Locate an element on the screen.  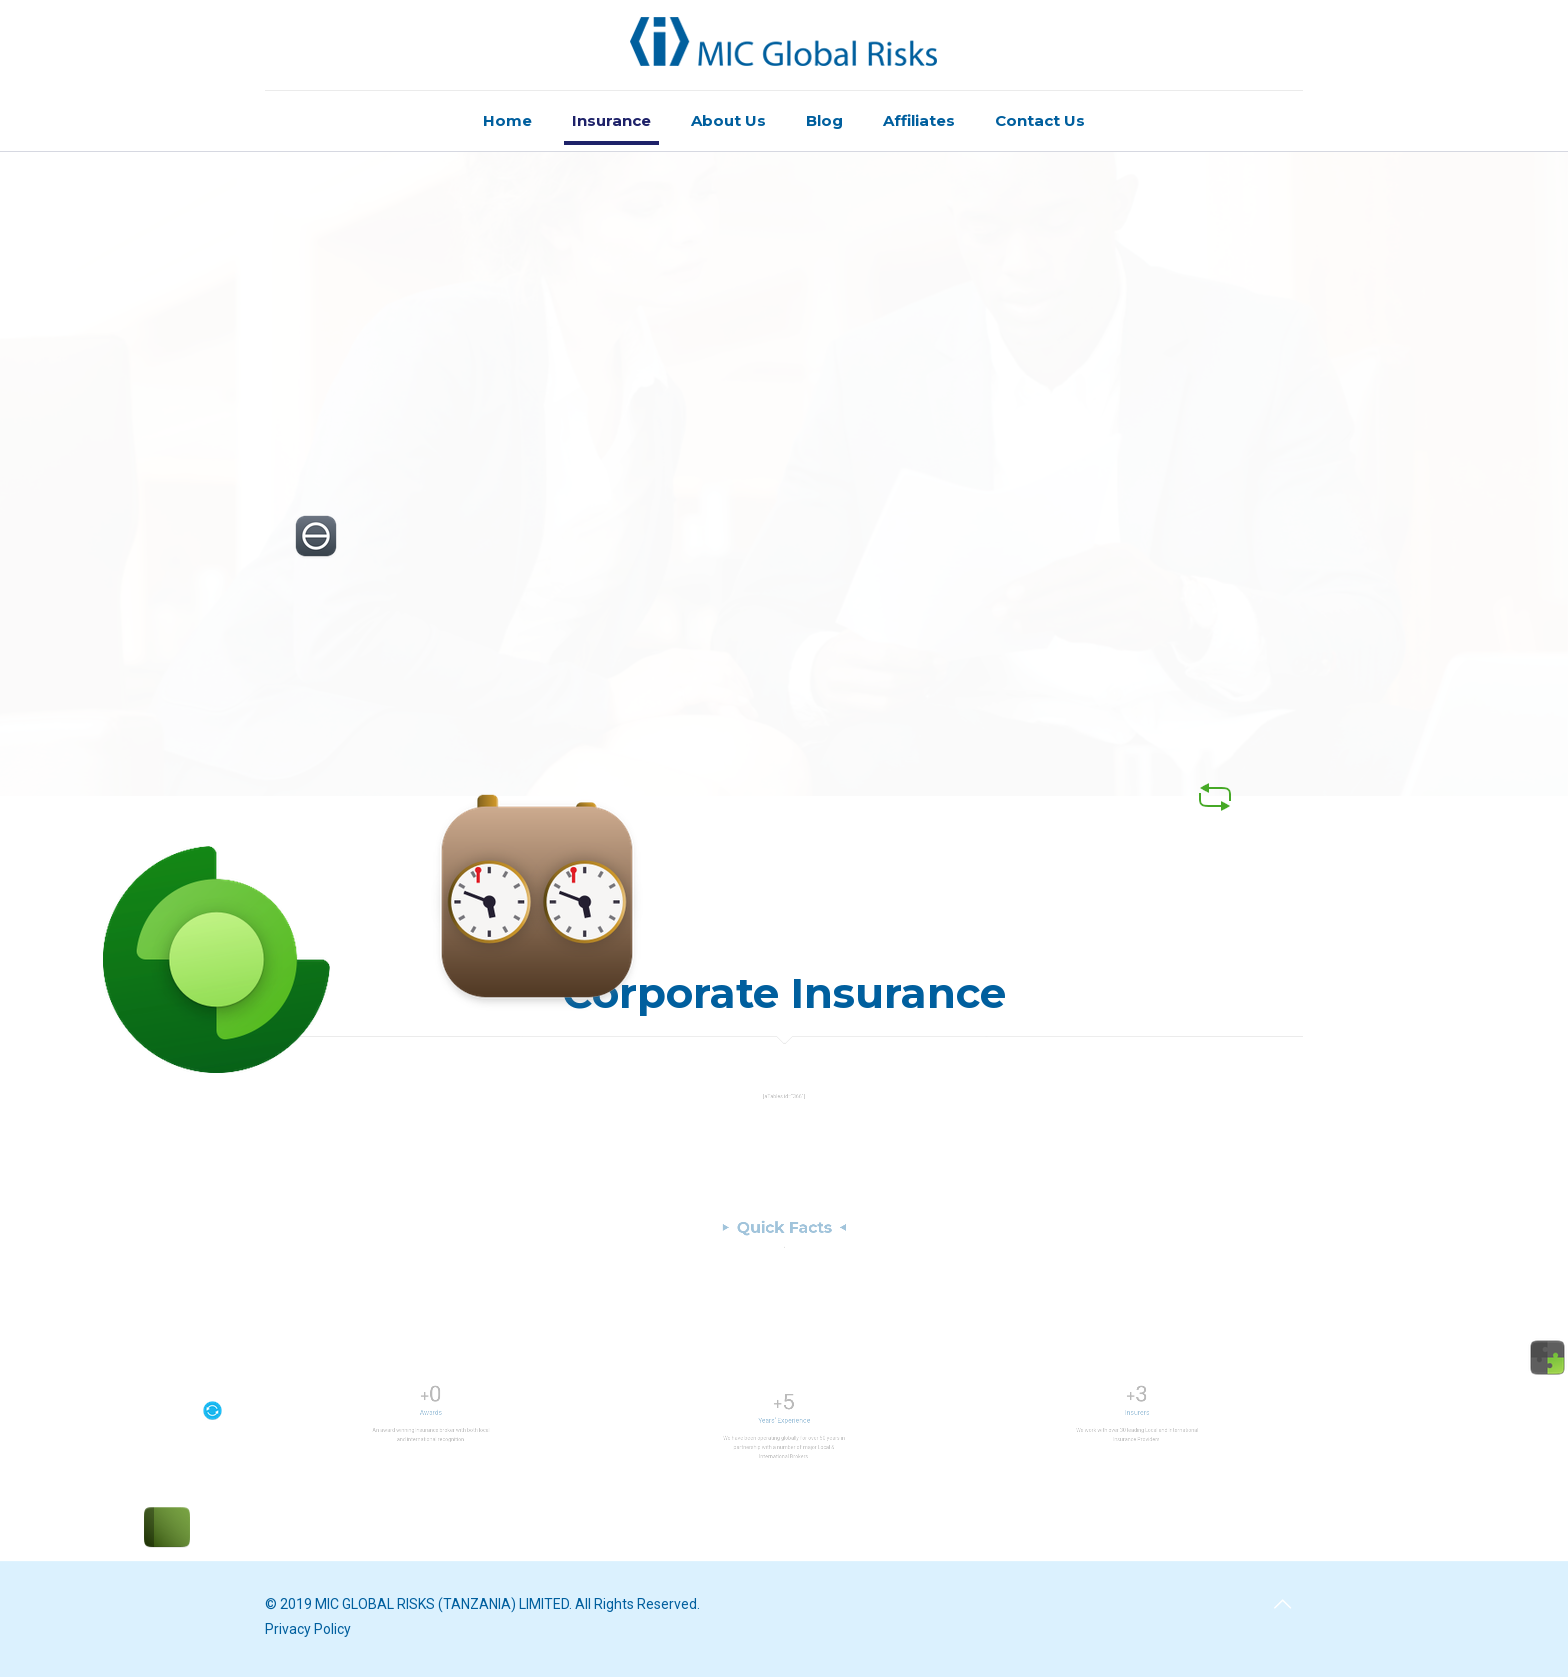
indicates file is syncing with shared folder is located at coordinates (212, 1410).